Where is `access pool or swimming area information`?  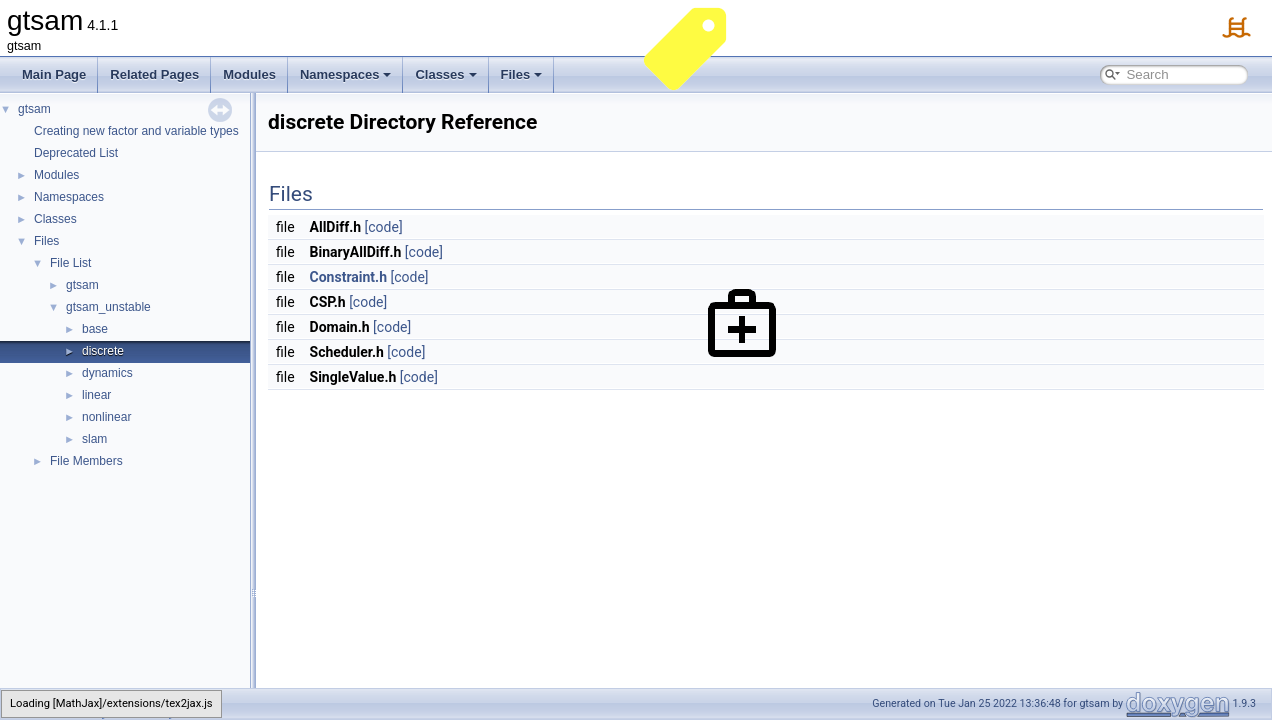
access pool or swimming area information is located at coordinates (1236, 27).